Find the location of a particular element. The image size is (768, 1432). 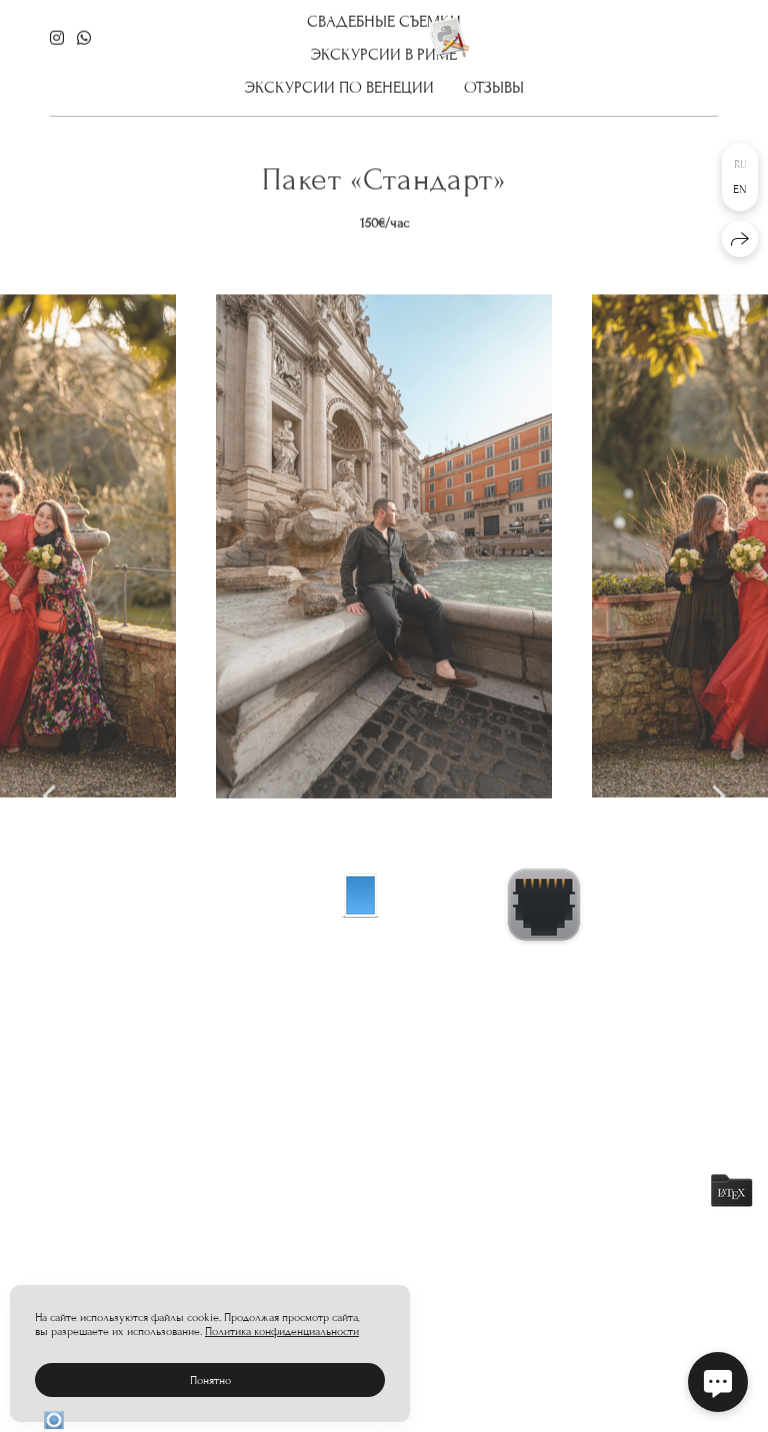

iPad Pro device connected via wifi is located at coordinates (360, 895).